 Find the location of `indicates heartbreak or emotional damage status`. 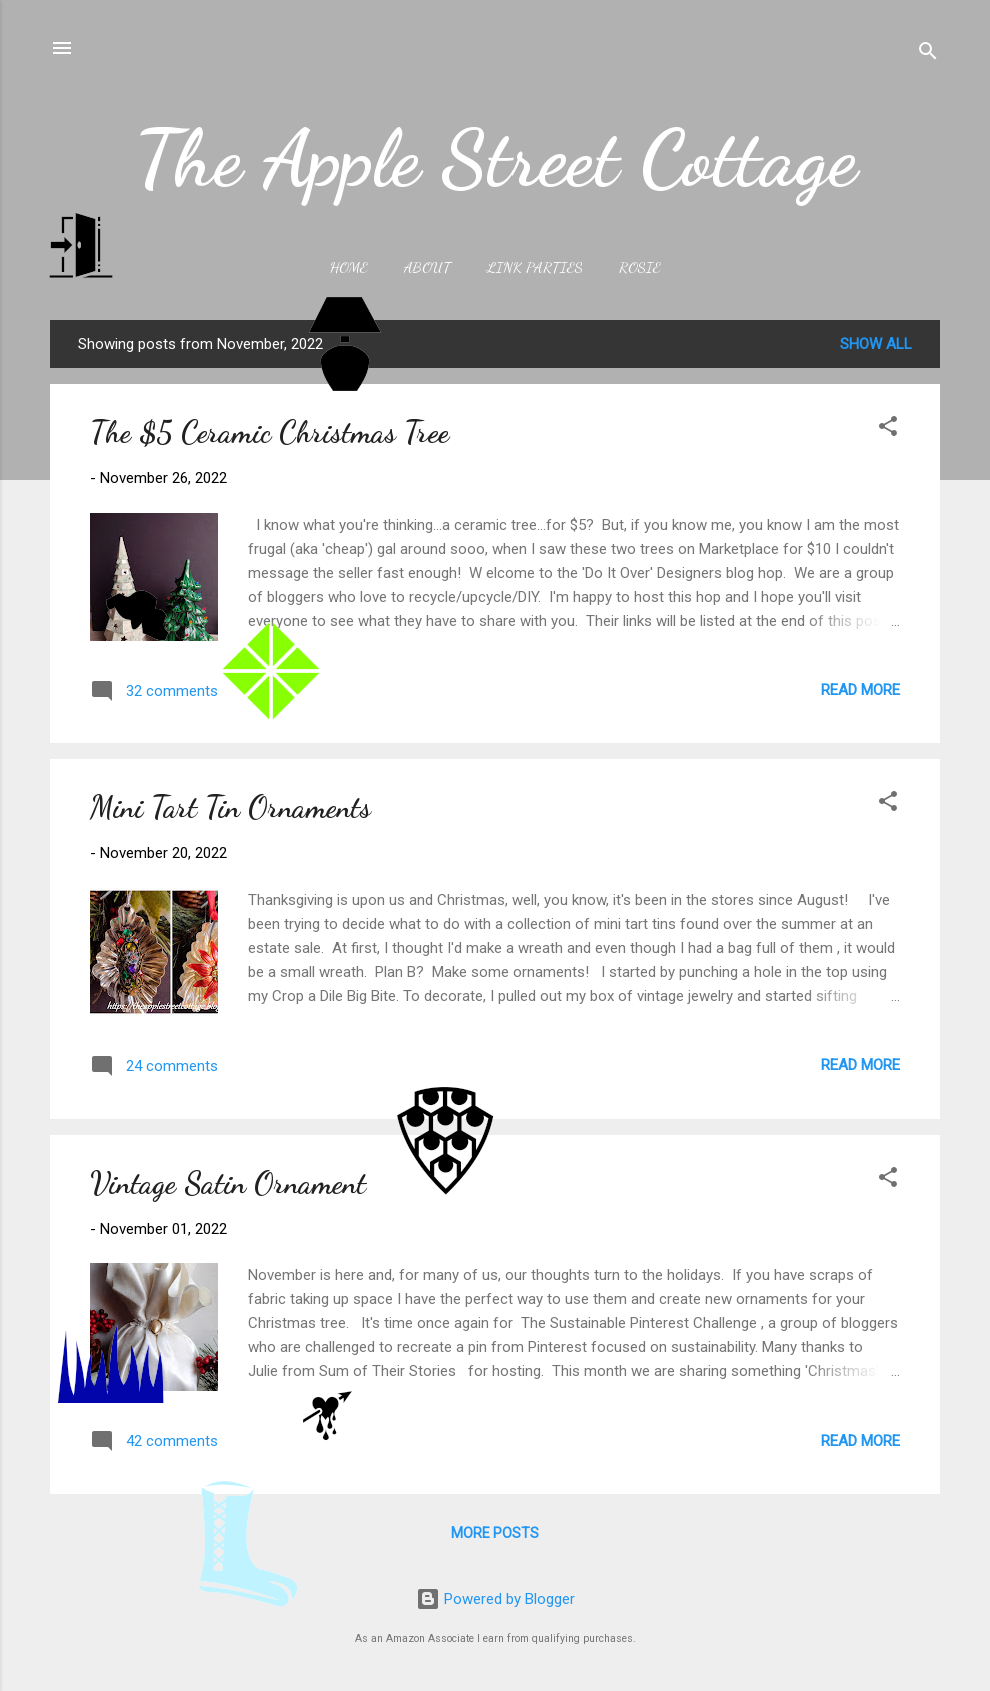

indicates heartbreak or emotional damage status is located at coordinates (327, 1415).